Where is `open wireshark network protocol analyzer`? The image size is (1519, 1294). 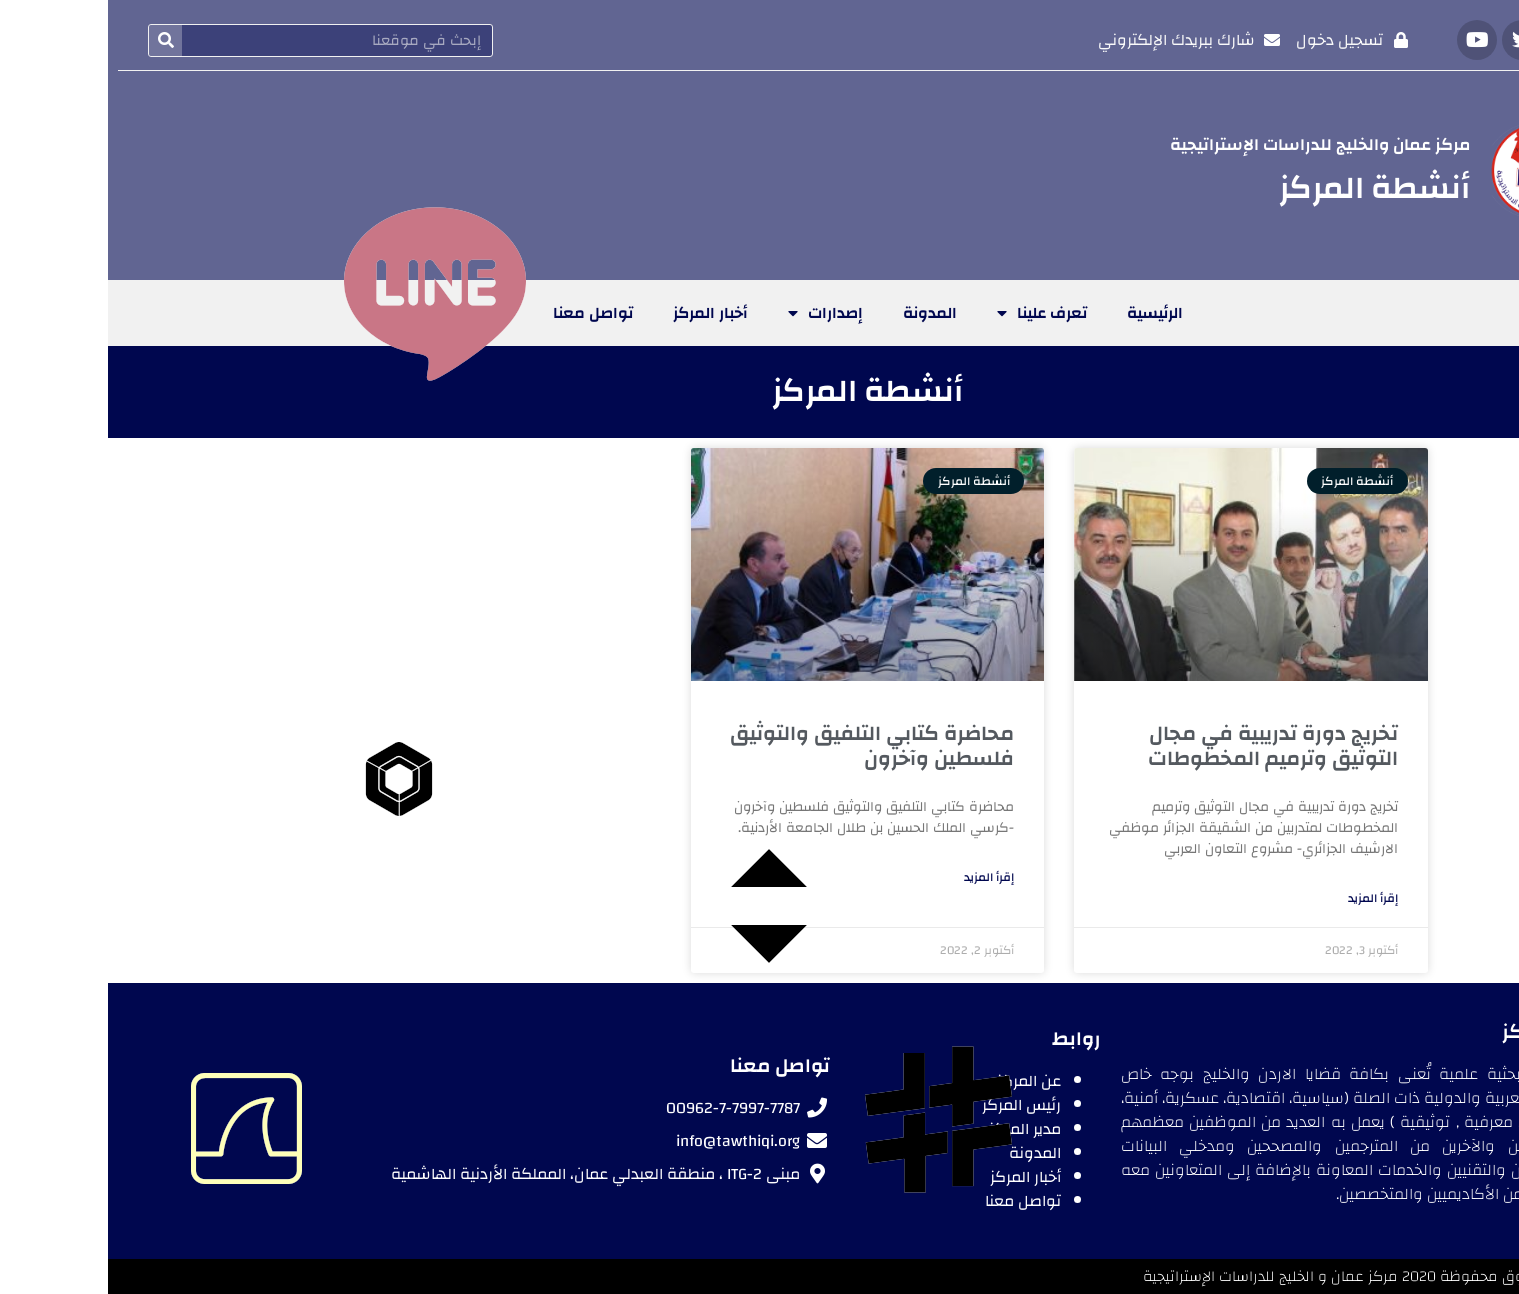 open wireshark network protocol analyzer is located at coordinates (246, 1128).